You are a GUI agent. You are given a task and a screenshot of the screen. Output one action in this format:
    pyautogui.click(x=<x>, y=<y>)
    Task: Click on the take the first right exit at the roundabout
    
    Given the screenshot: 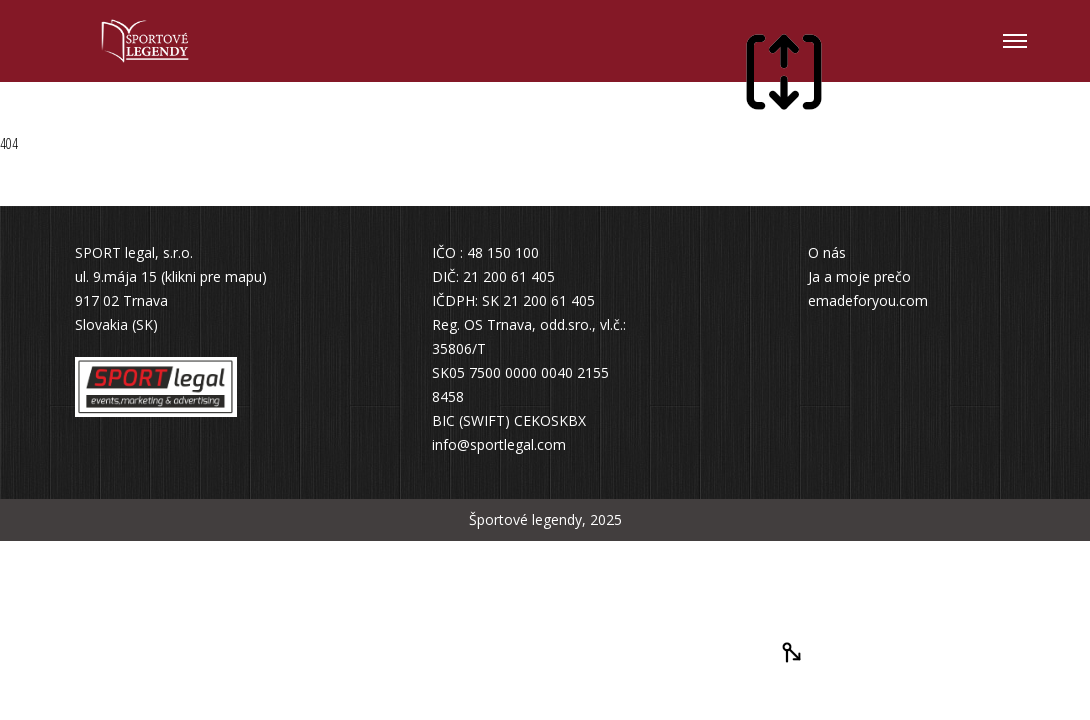 What is the action you would take?
    pyautogui.click(x=791, y=652)
    